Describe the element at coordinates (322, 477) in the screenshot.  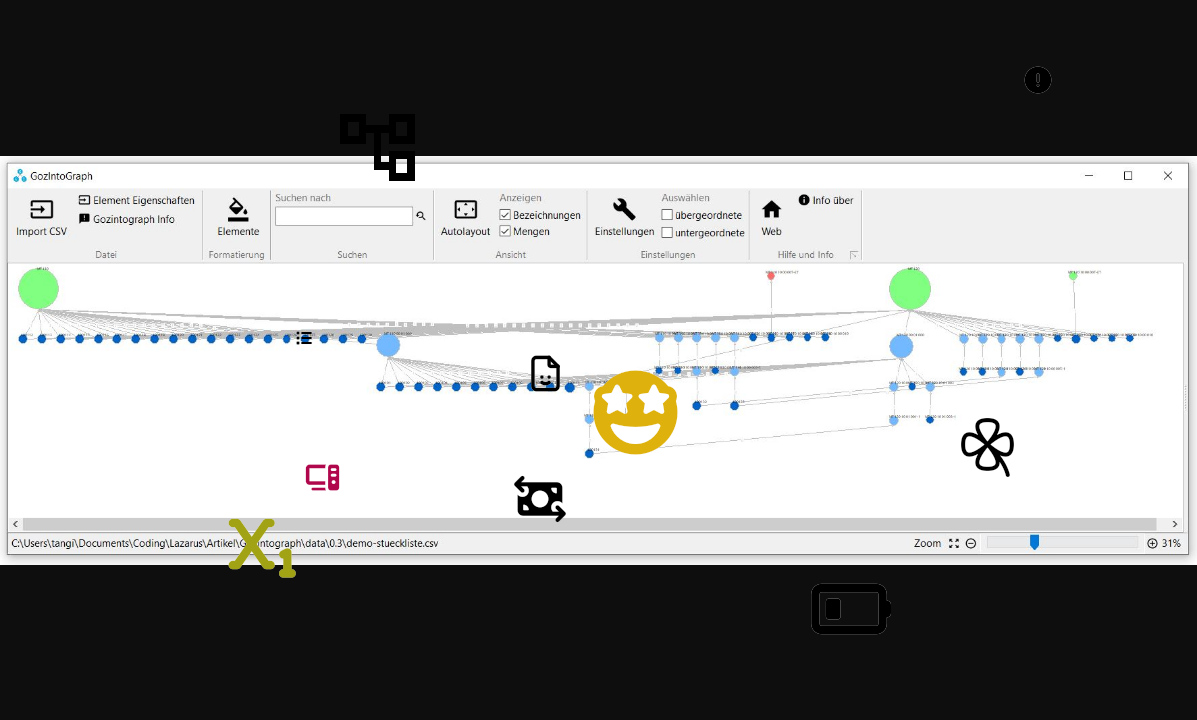
I see `access desktop computer settings` at that location.